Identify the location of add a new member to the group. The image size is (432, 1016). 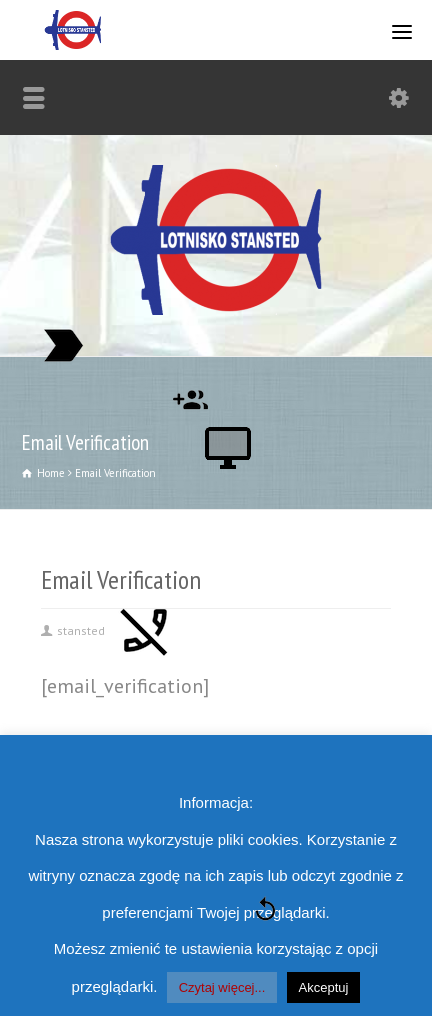
(190, 400).